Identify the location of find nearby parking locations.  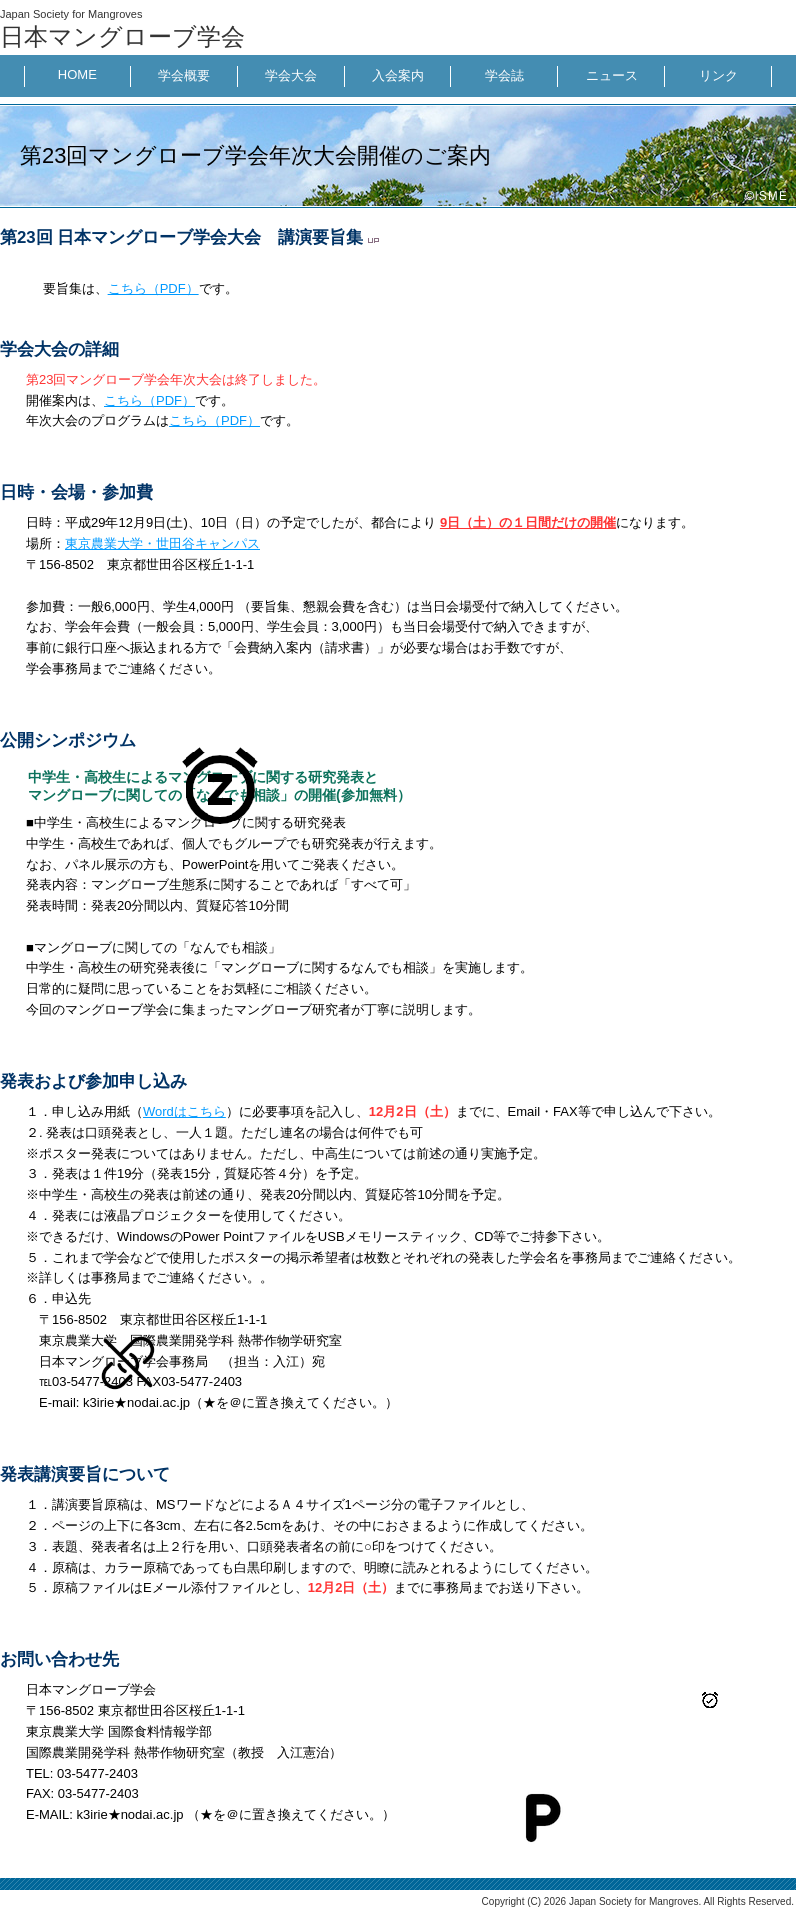
(542, 1818).